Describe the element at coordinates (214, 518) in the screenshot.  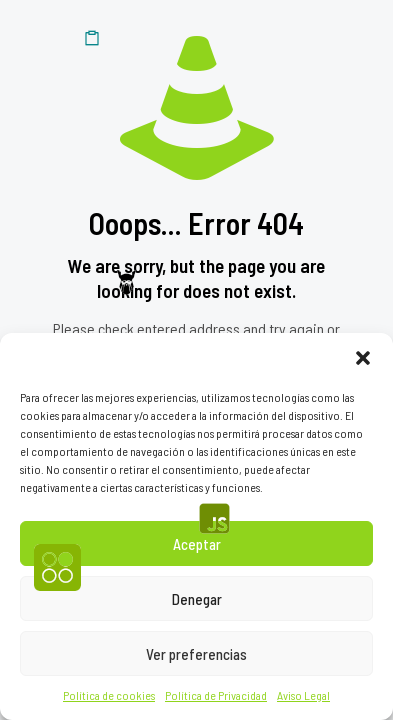
I see `JavaScript programming language logo` at that location.